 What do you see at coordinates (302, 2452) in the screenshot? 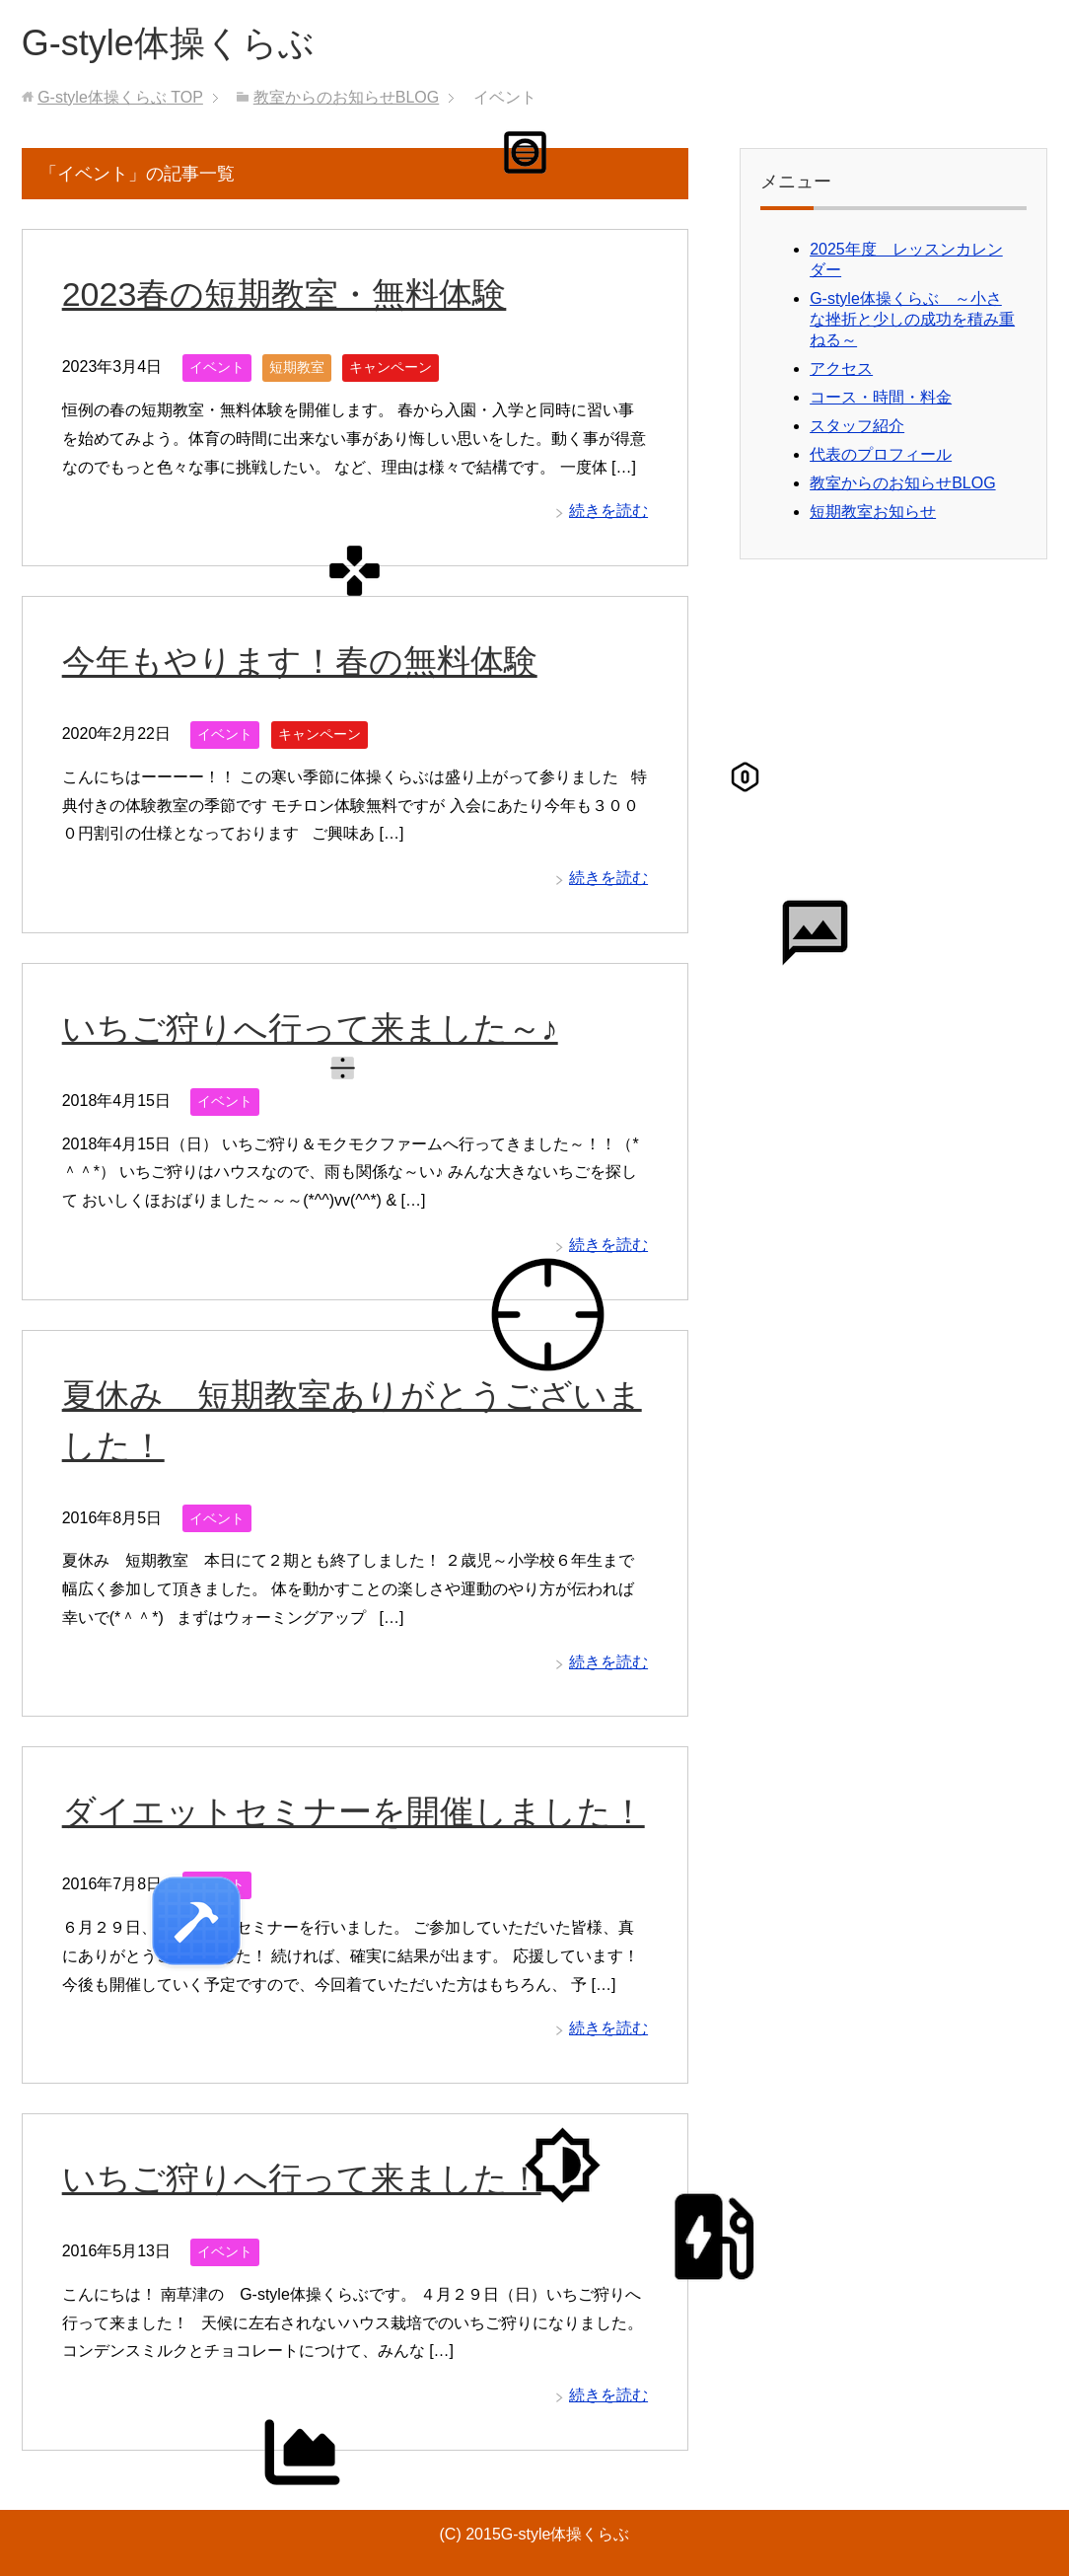
I see `view area chart or graph data` at bounding box center [302, 2452].